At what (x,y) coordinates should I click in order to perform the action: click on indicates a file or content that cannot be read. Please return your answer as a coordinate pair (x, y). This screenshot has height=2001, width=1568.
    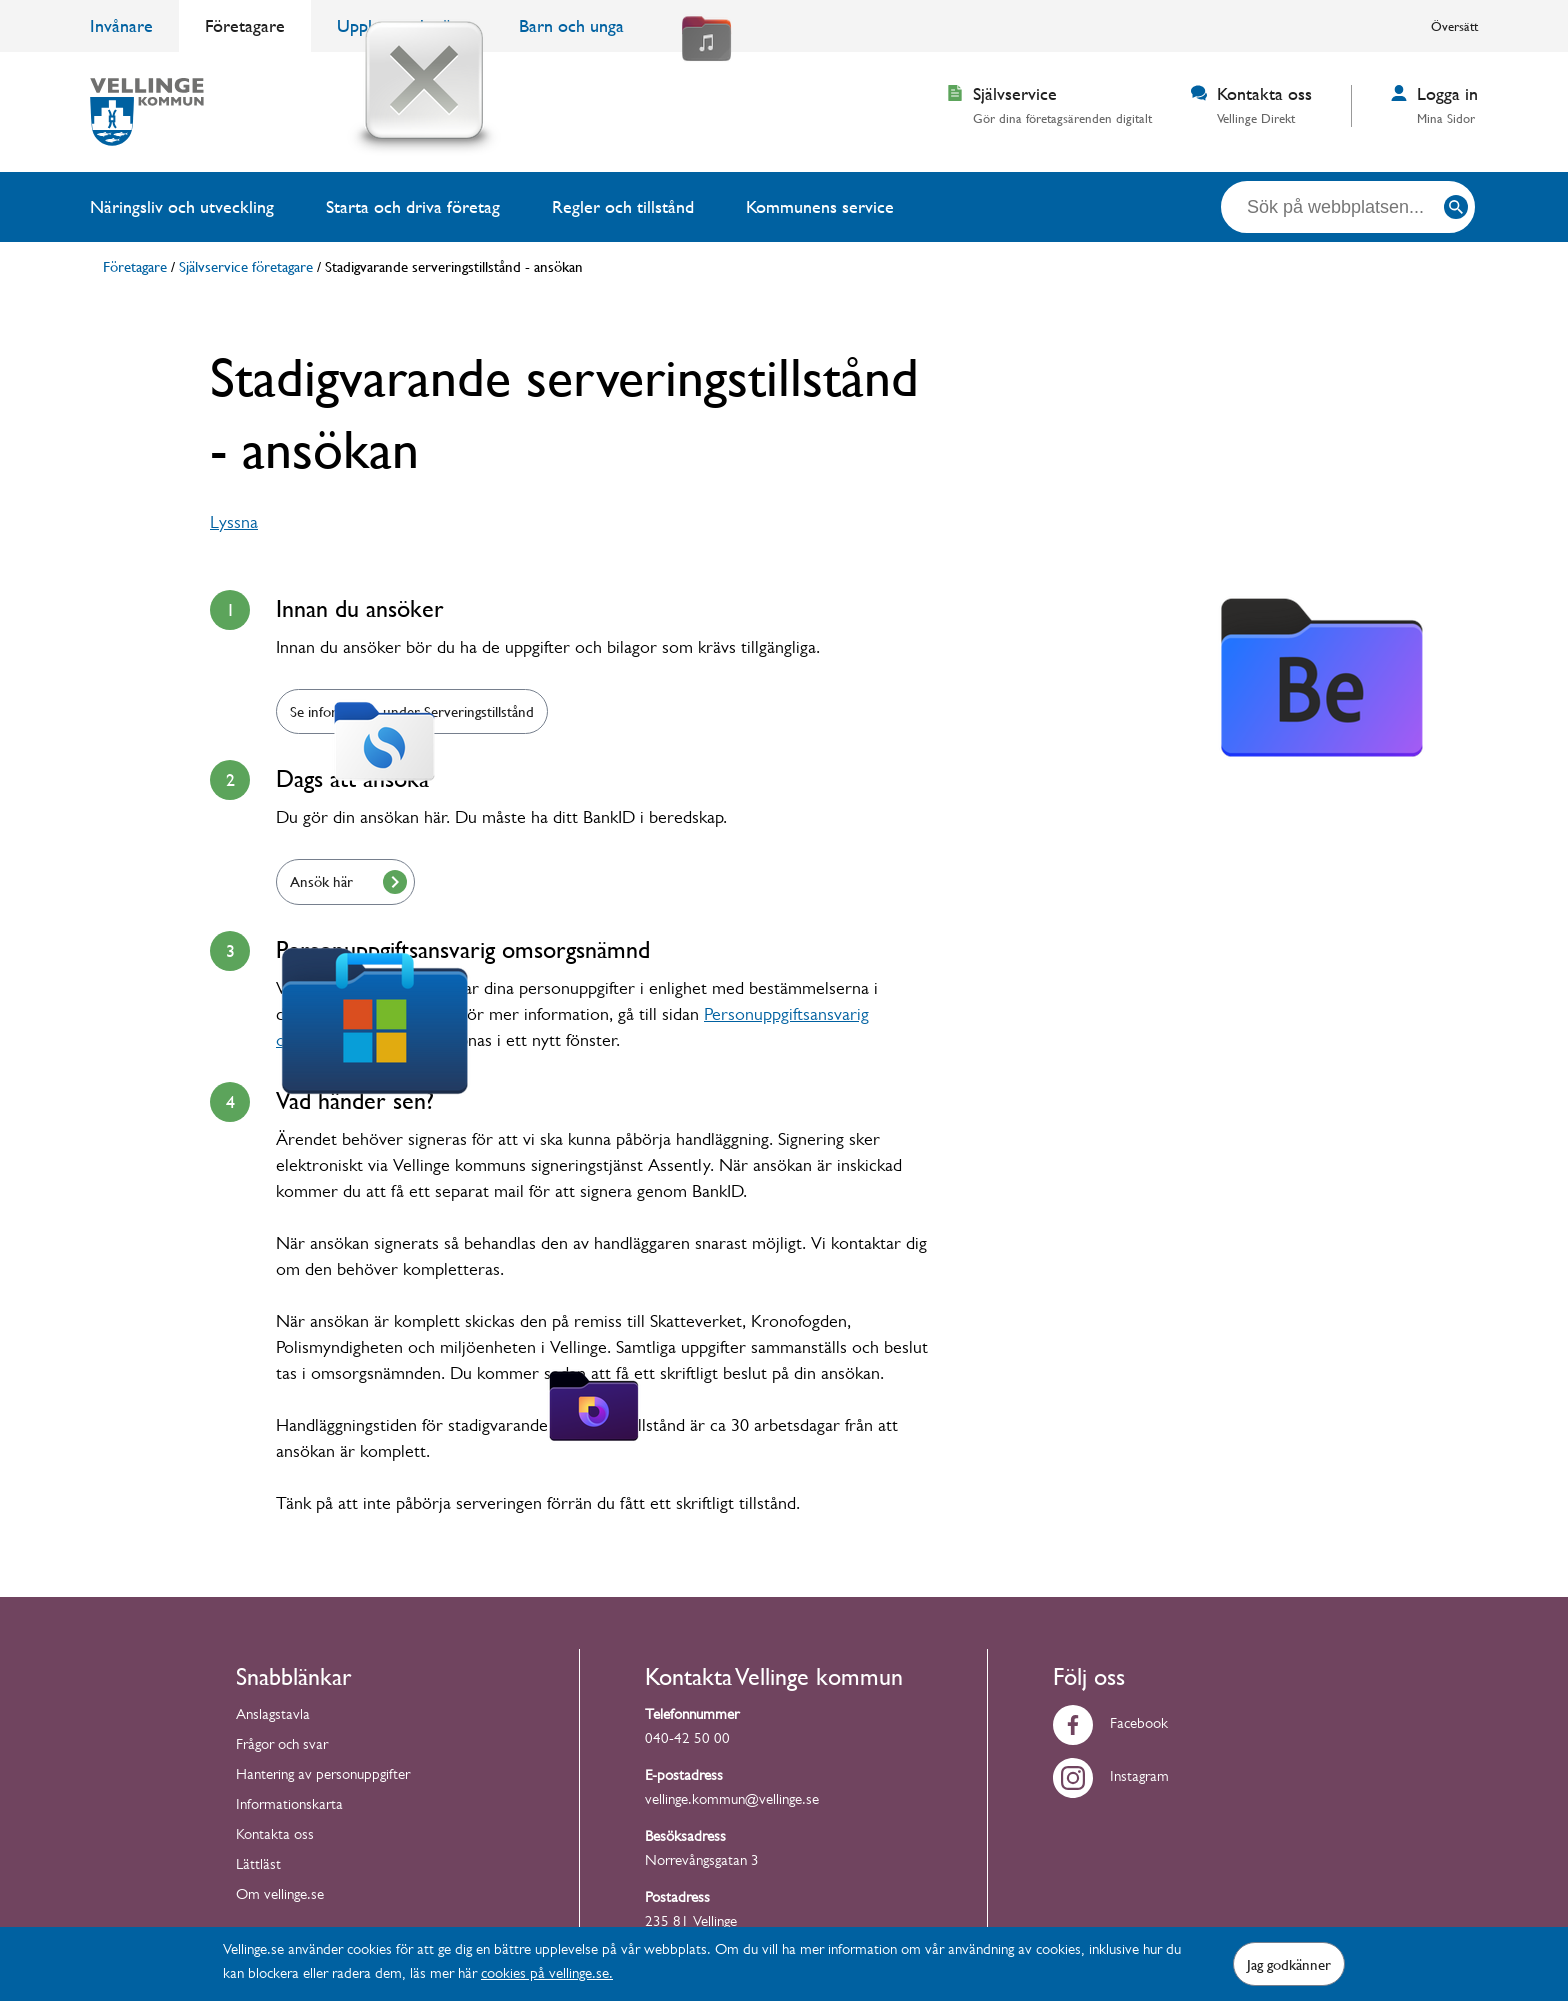
    Looking at the image, I should click on (425, 86).